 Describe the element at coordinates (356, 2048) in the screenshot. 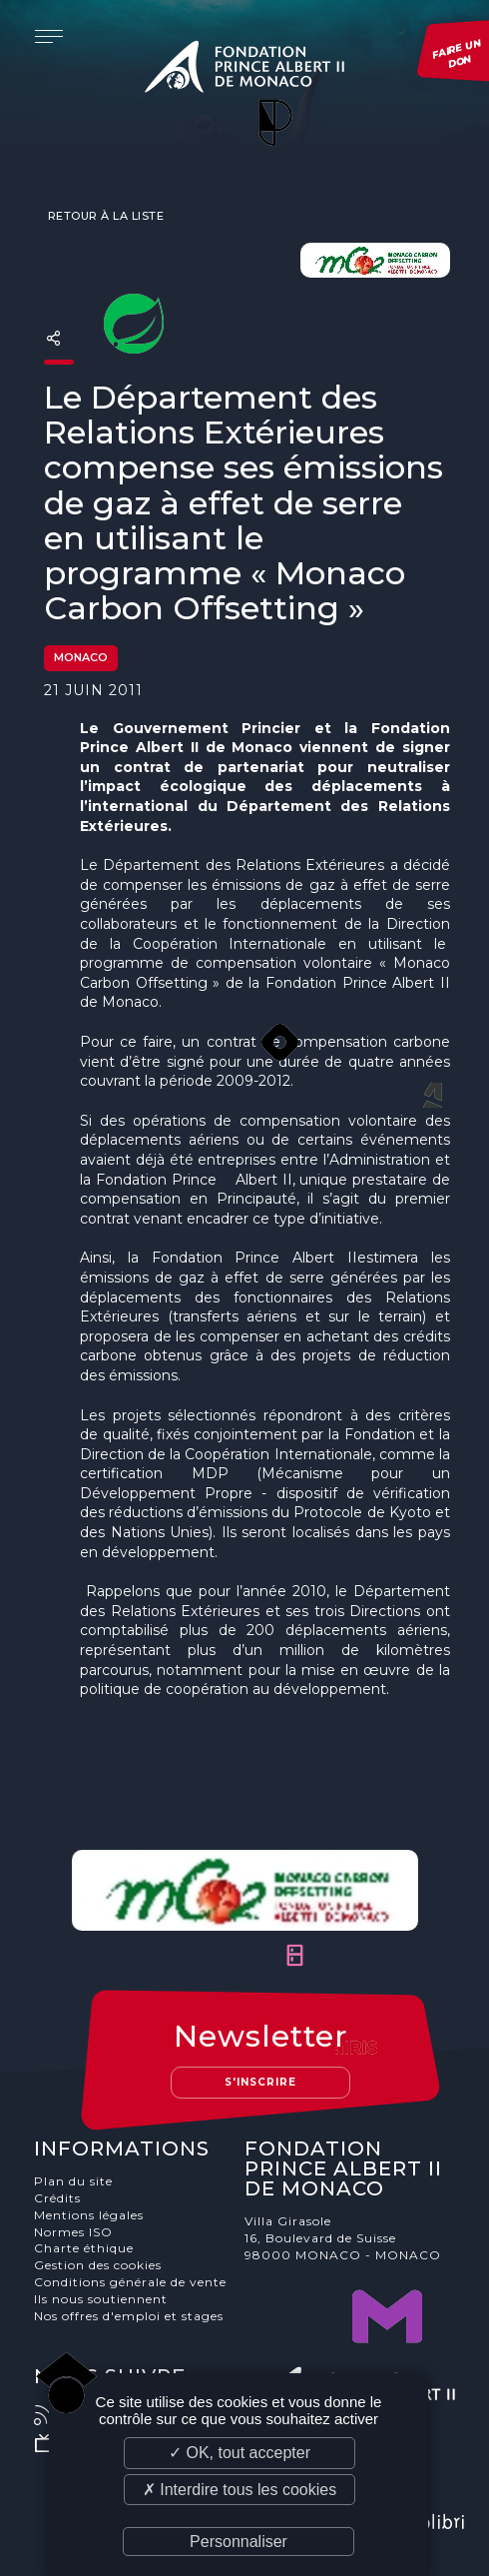

I see `iris brand logo` at that location.